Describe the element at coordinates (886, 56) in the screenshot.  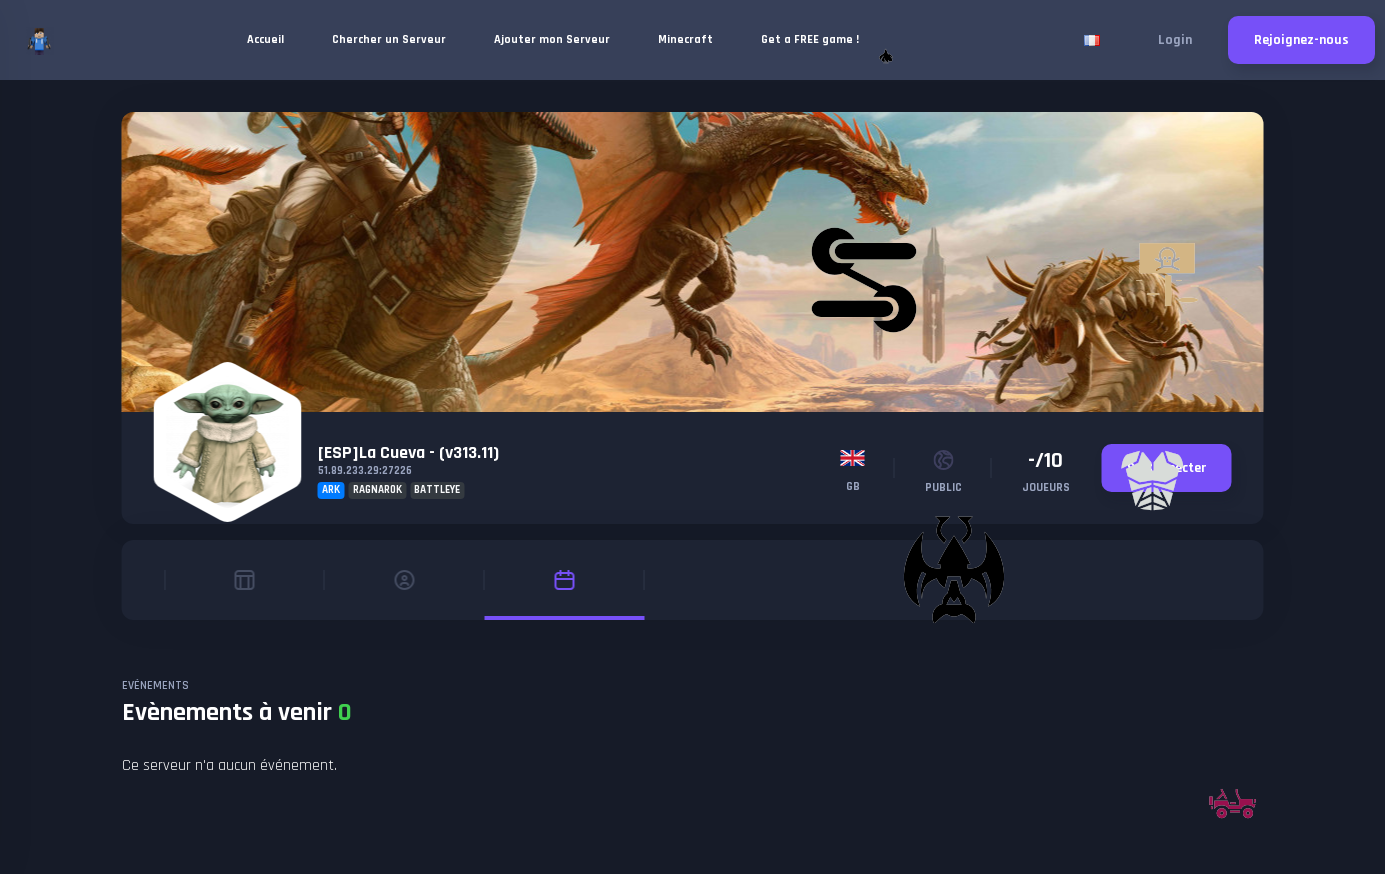
I see `ingredient icon for garlic in a cooking or recipe app` at that location.